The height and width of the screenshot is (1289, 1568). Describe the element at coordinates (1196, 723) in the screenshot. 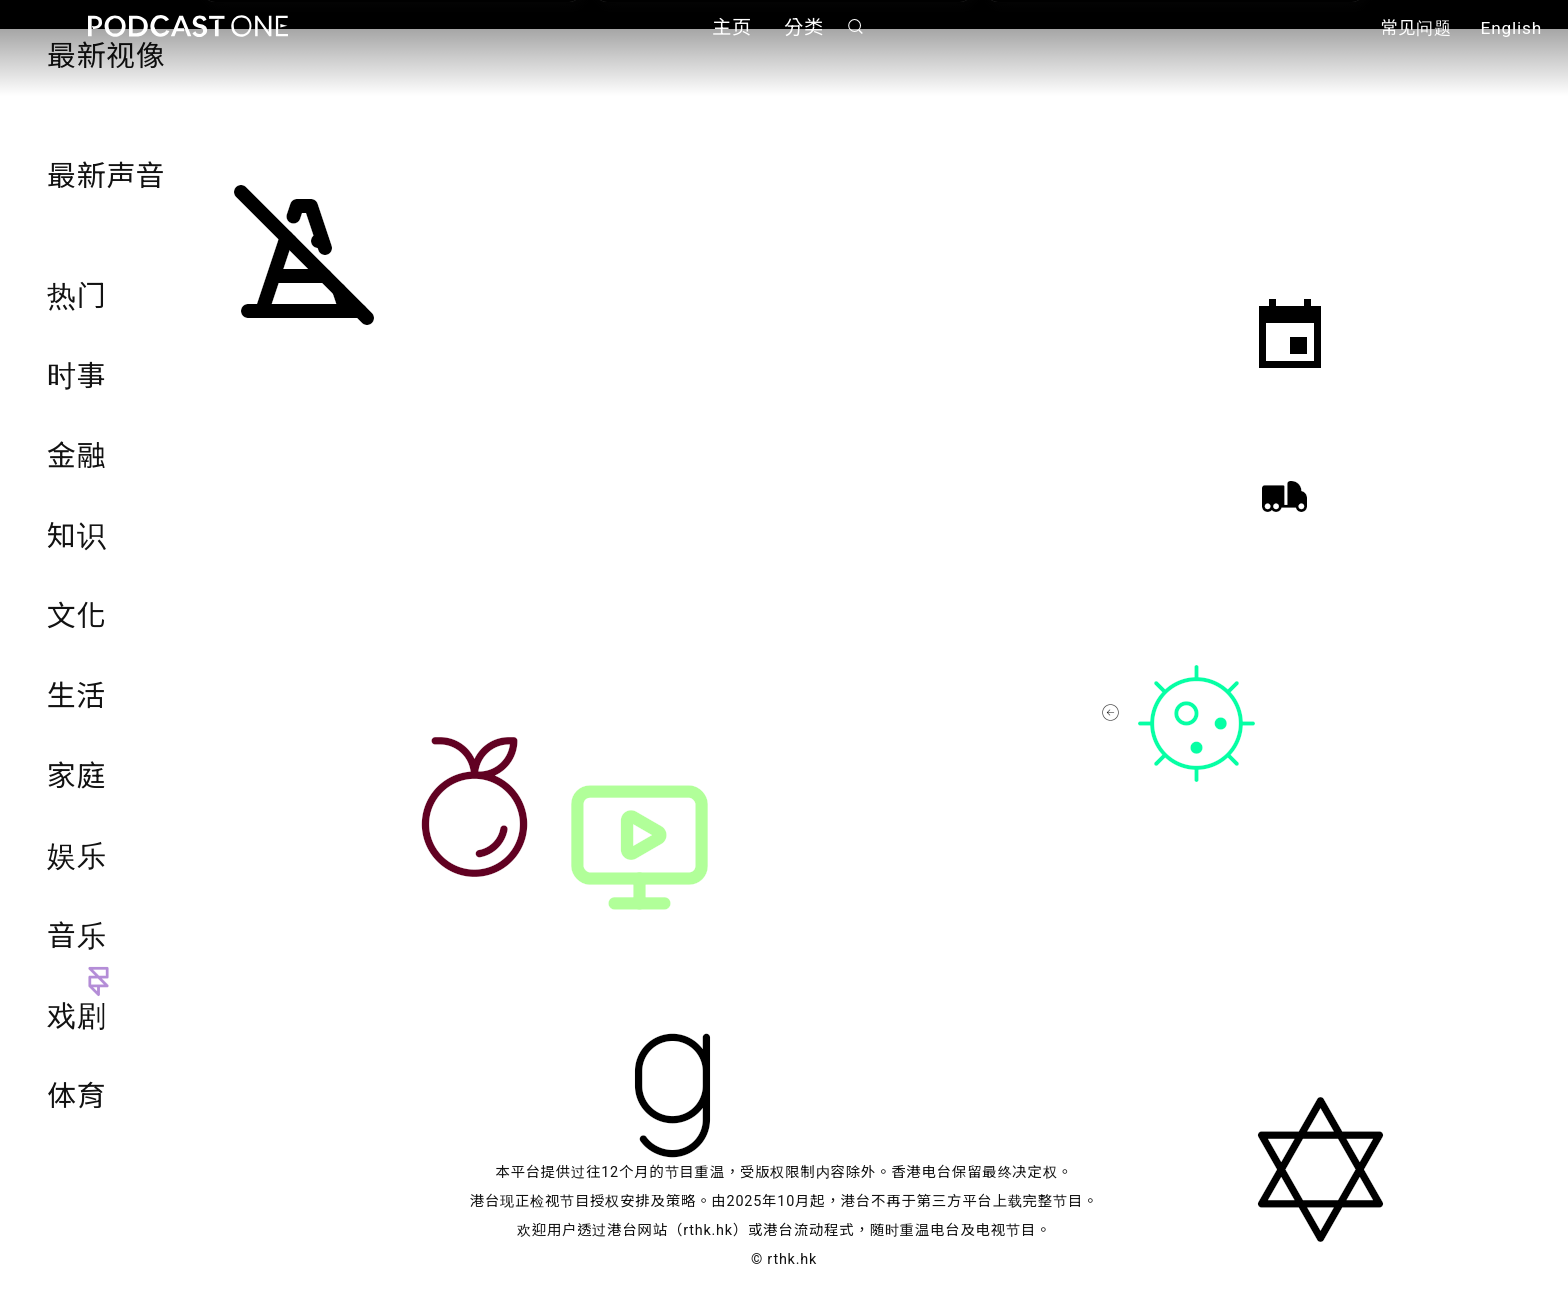

I see `indicates virus or malware detected` at that location.